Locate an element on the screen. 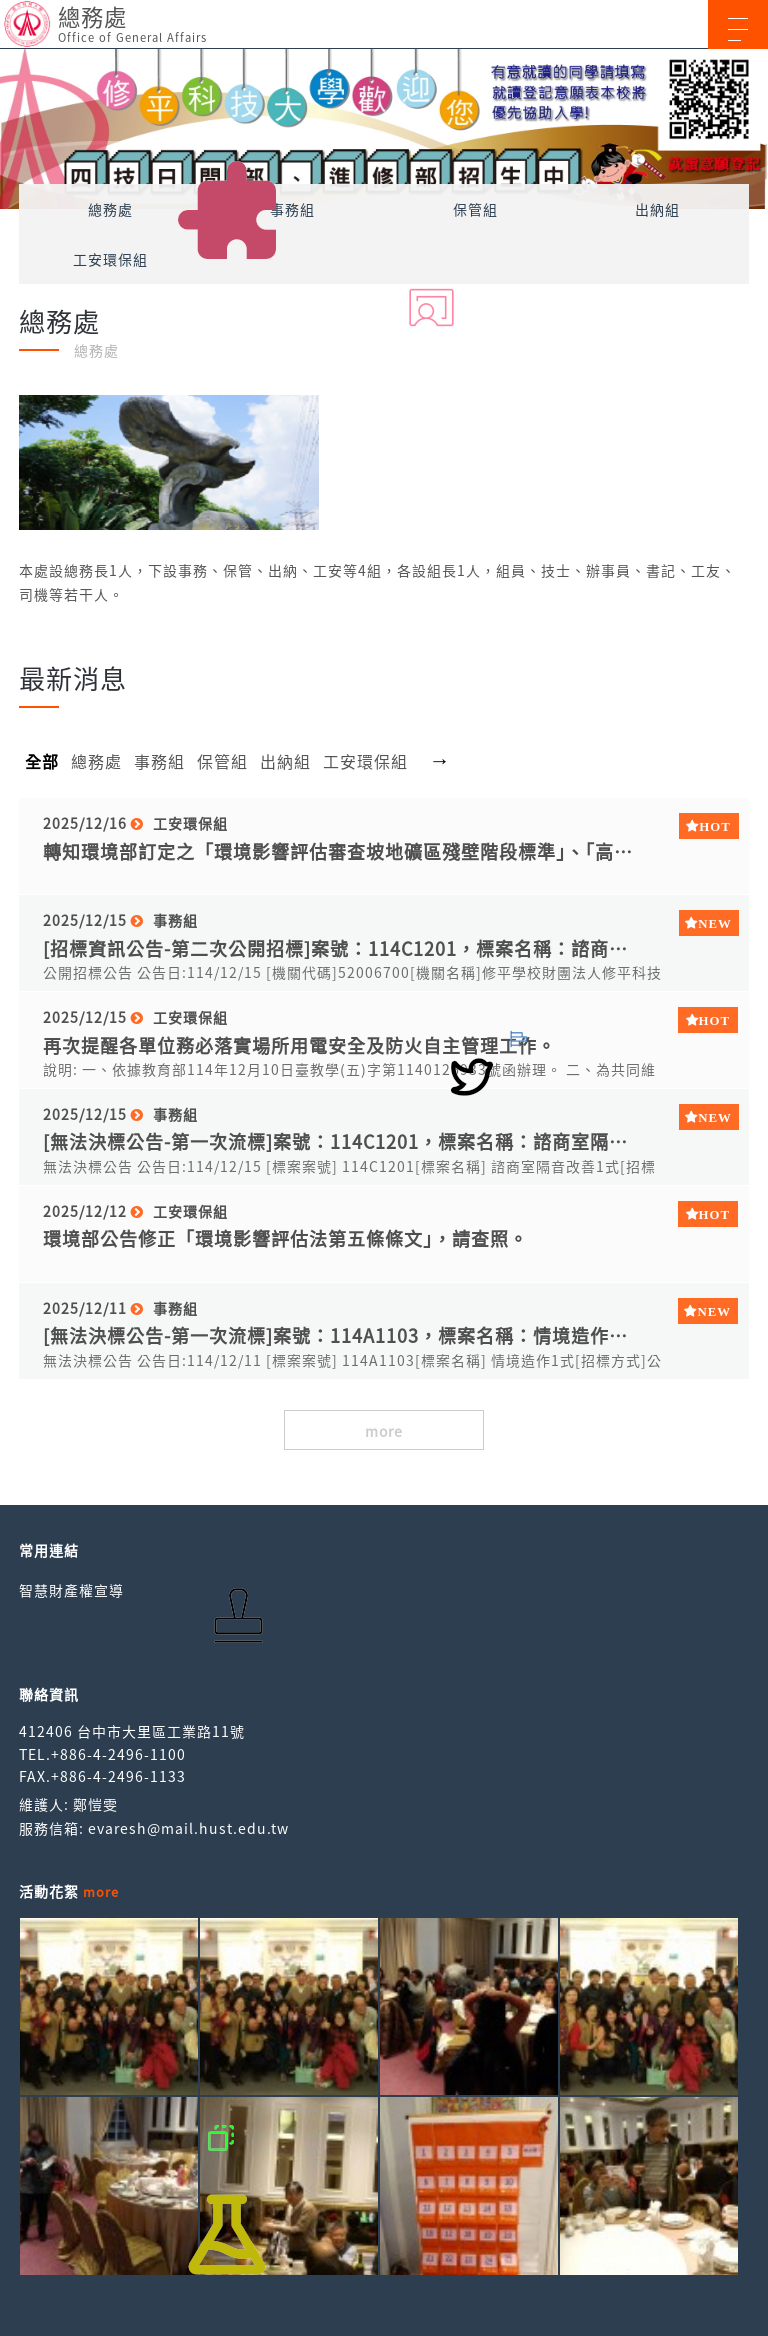 Image resolution: width=768 pixels, height=2336 pixels. share to twitter is located at coordinates (472, 1077).